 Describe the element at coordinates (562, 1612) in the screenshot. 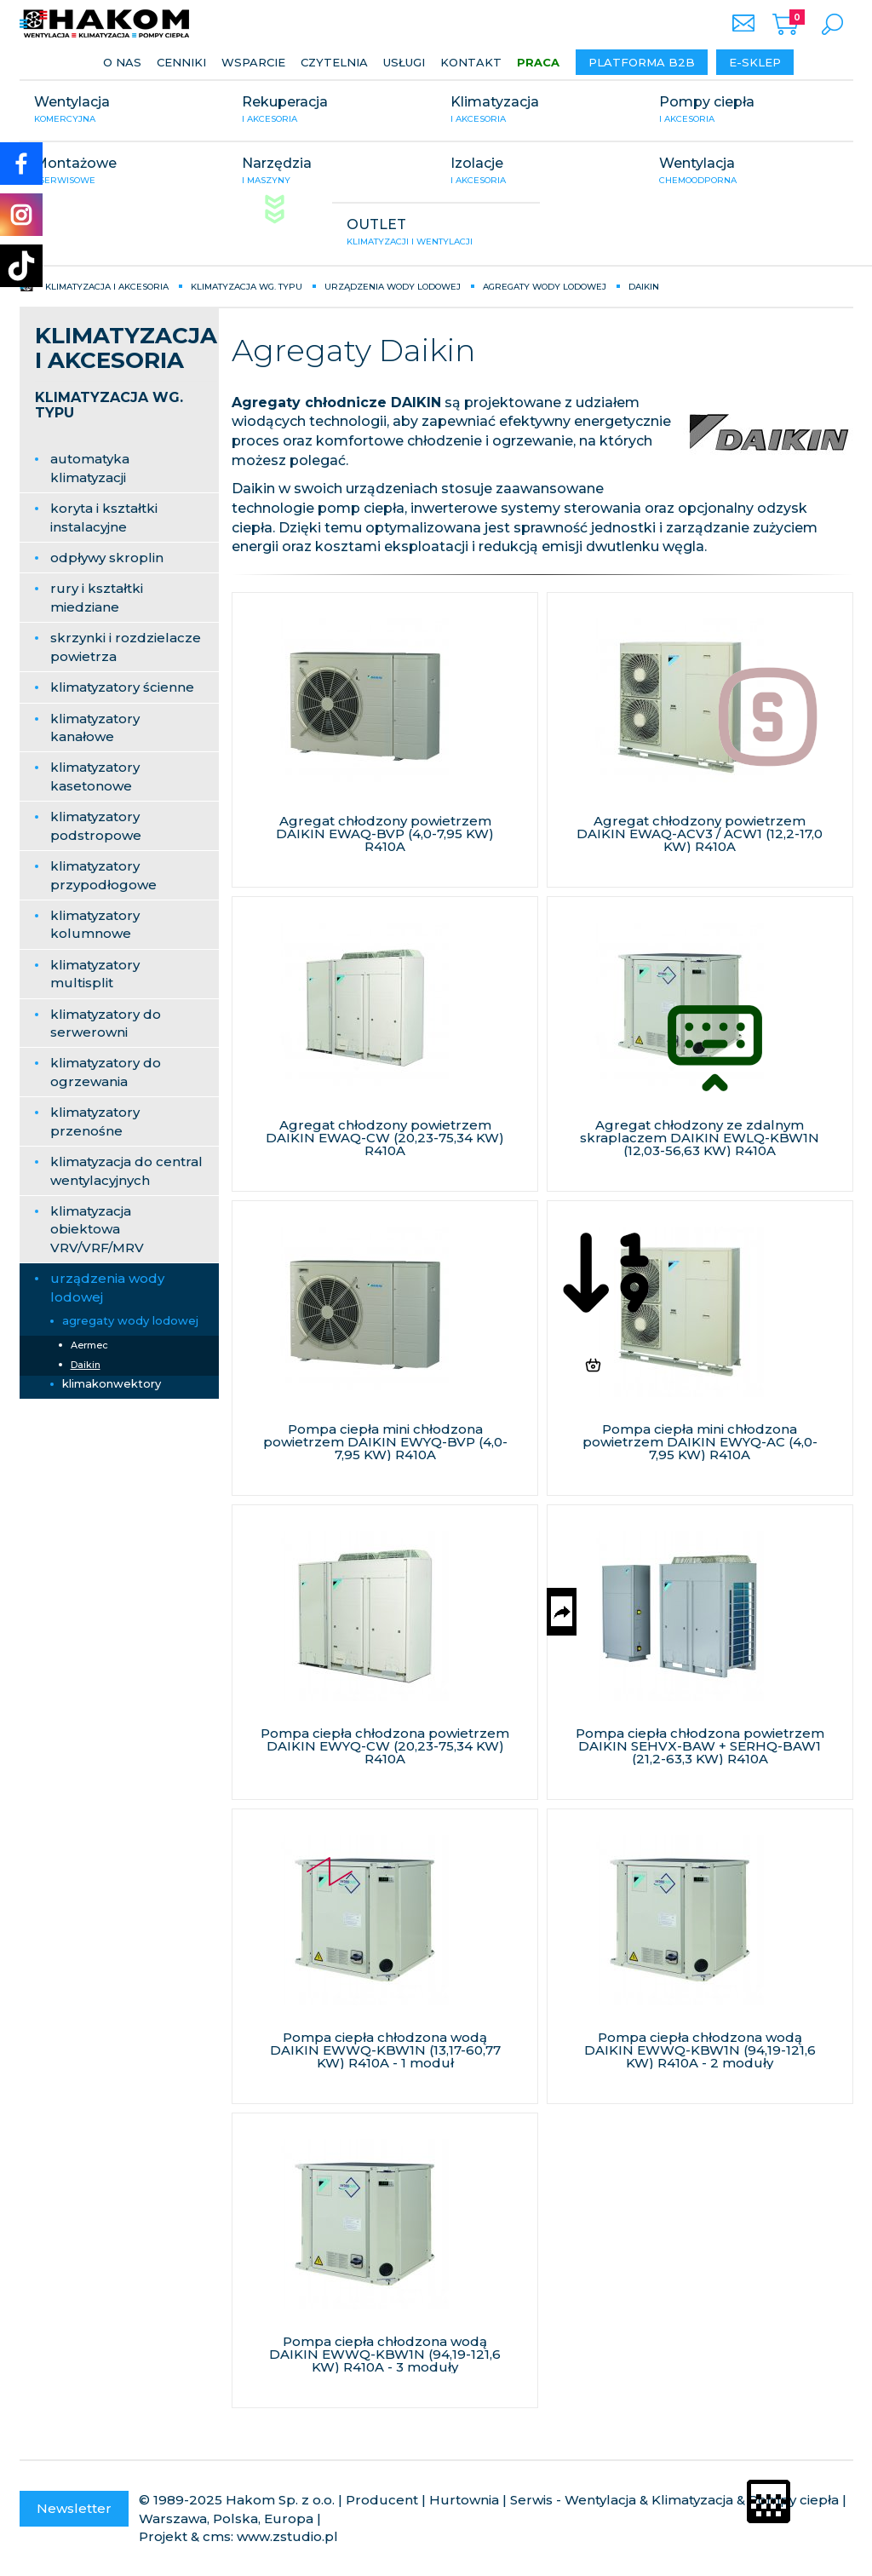

I see `share your mobile screen` at that location.